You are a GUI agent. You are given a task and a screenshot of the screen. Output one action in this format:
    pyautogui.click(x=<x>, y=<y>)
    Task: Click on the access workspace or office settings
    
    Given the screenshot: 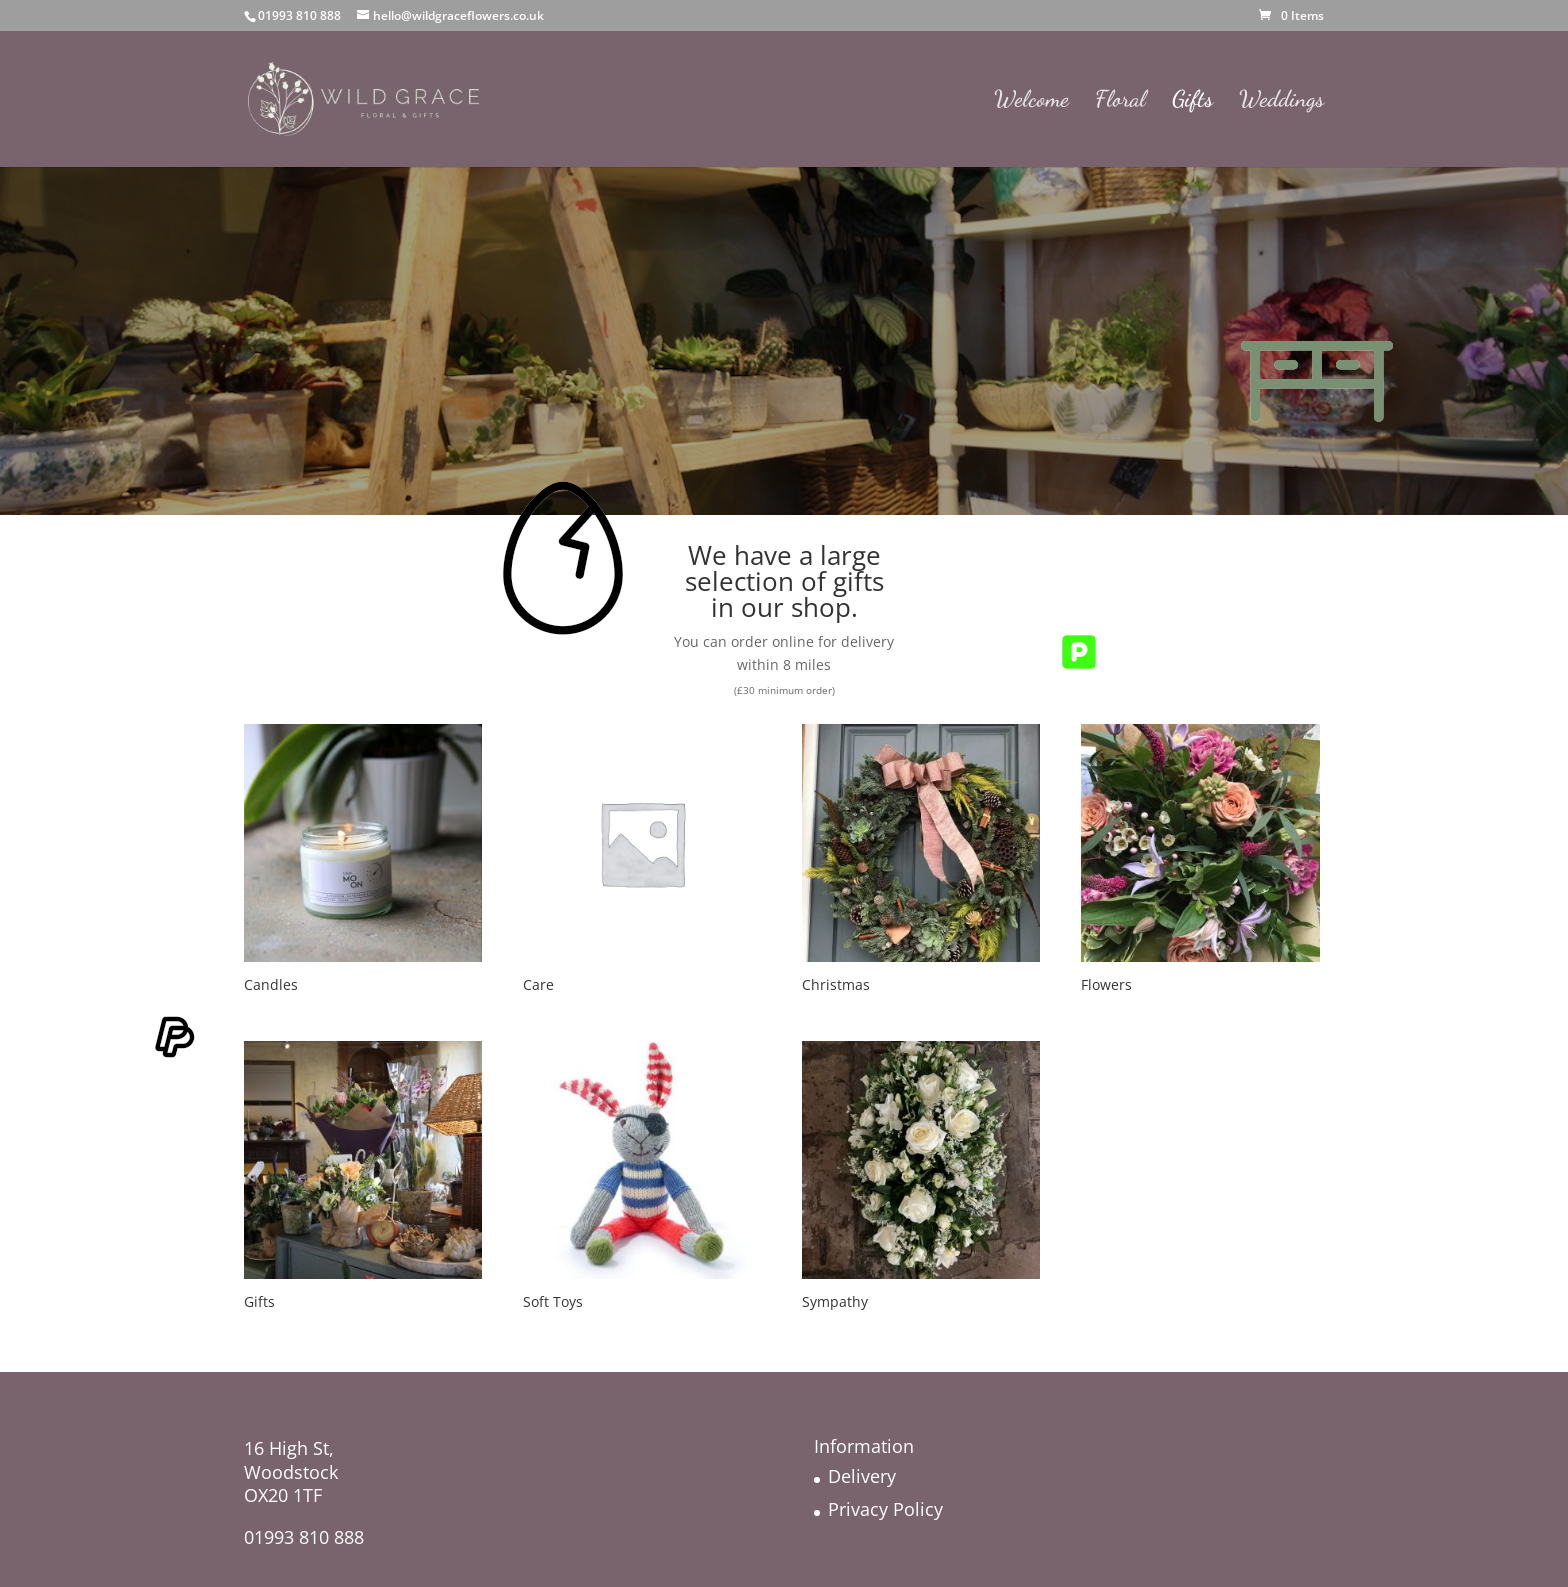 What is the action you would take?
    pyautogui.click(x=1317, y=379)
    